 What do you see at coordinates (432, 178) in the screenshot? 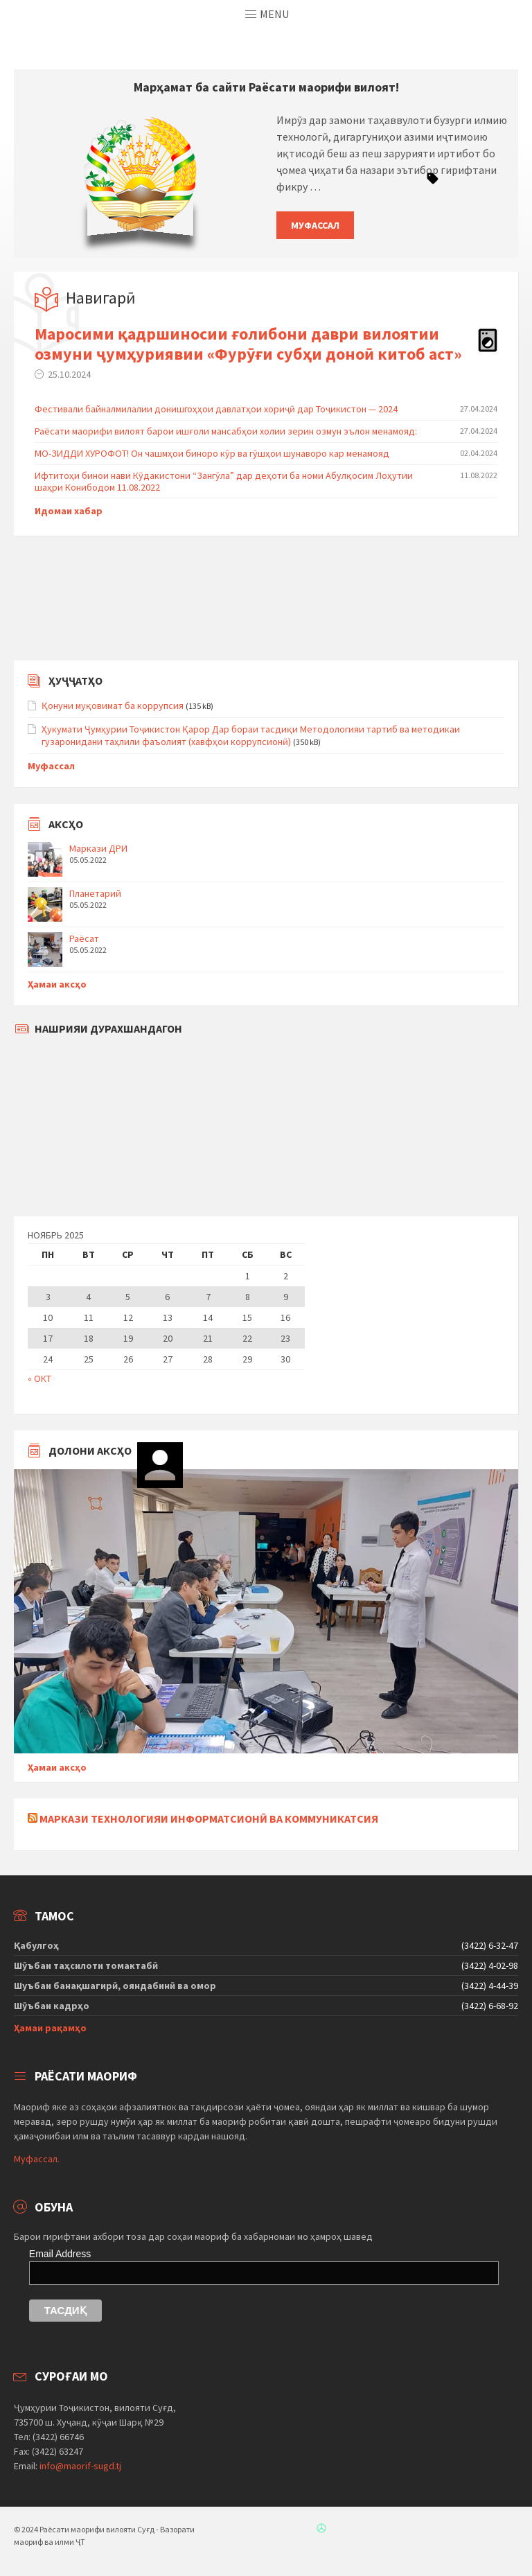
I see `add a tag or label to an item` at bounding box center [432, 178].